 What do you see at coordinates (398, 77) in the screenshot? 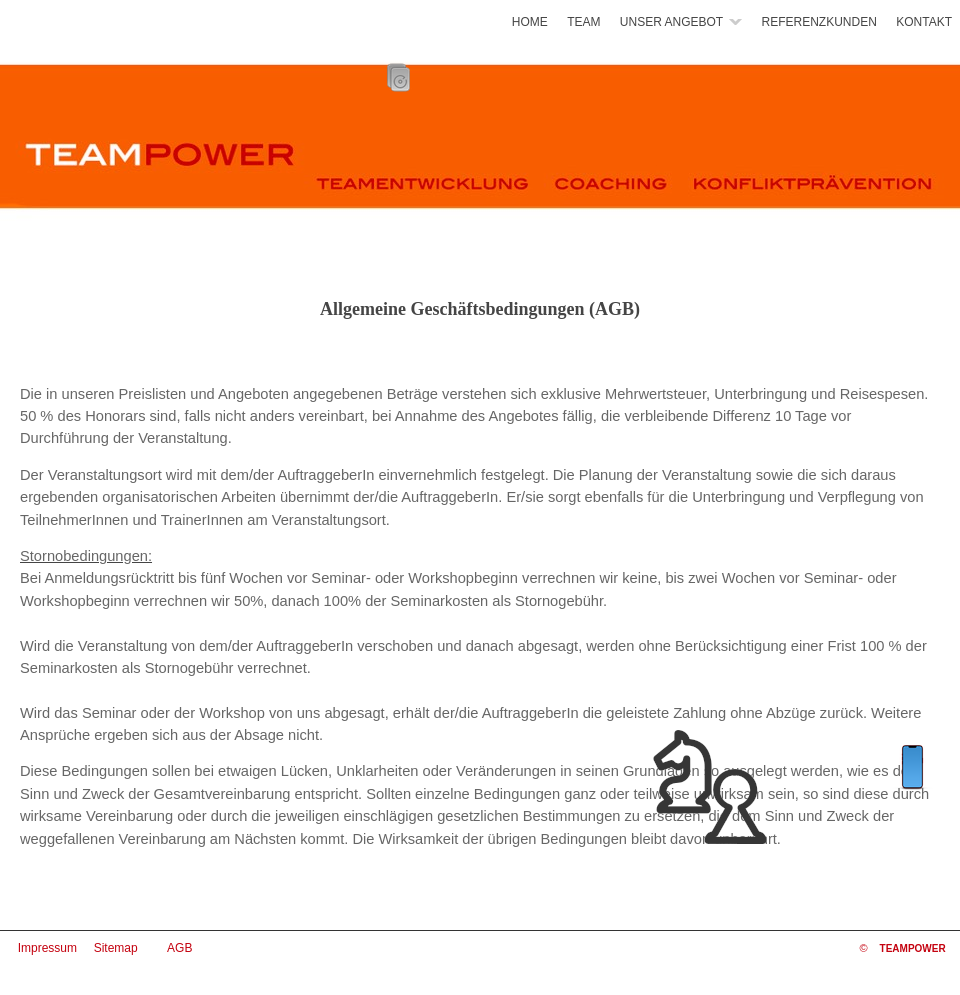
I see `access multiple disk drives or storage devices` at bounding box center [398, 77].